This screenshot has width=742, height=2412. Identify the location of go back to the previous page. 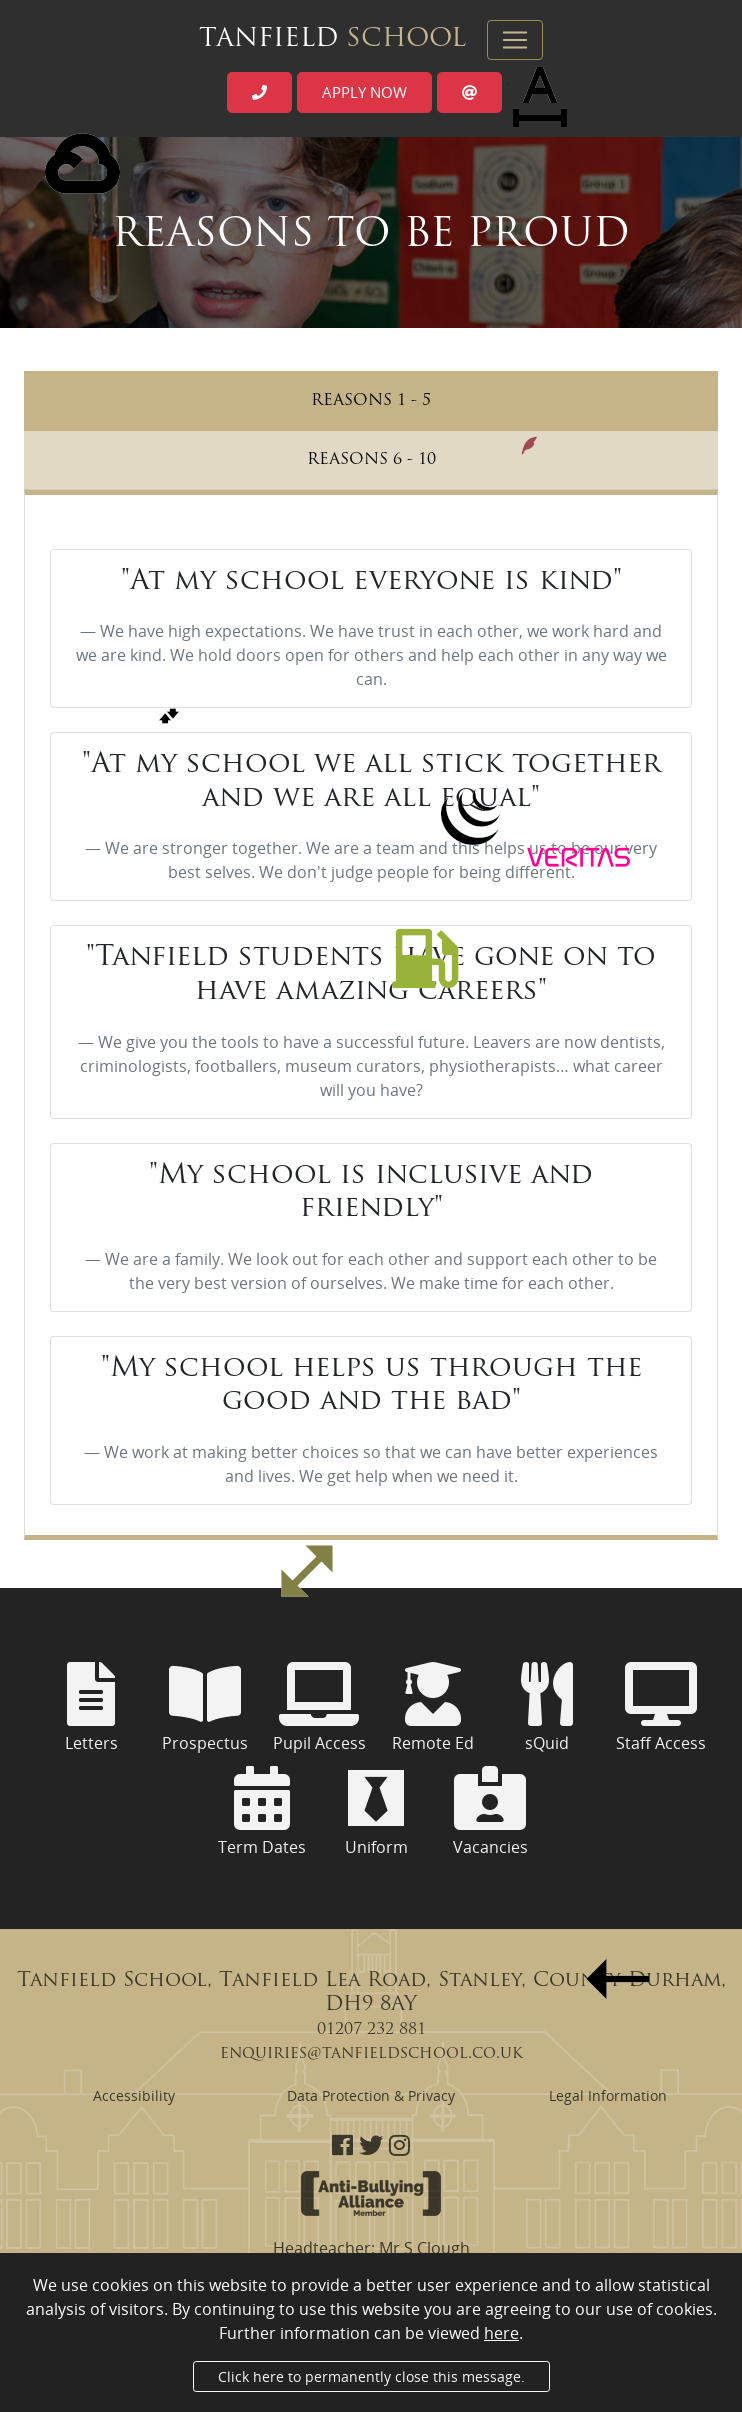
(618, 1979).